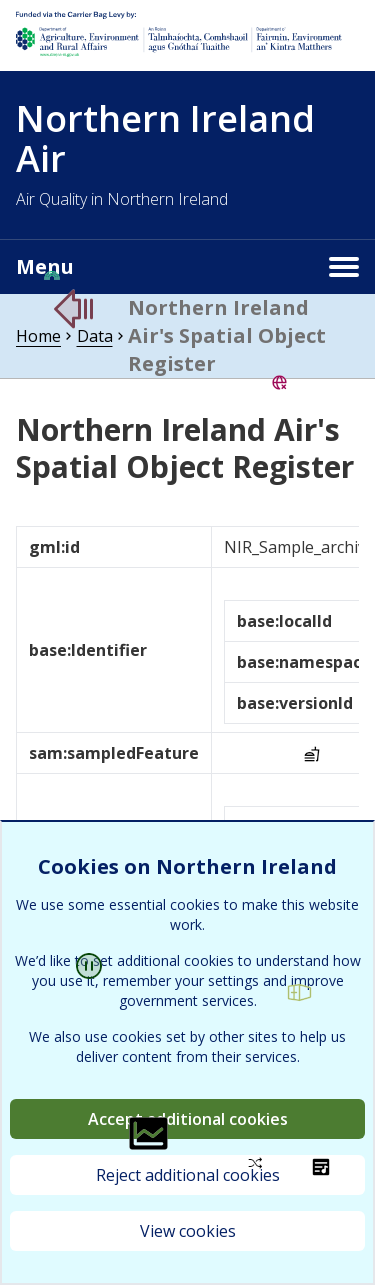  Describe the element at coordinates (279, 382) in the screenshot. I see `no internet connection` at that location.